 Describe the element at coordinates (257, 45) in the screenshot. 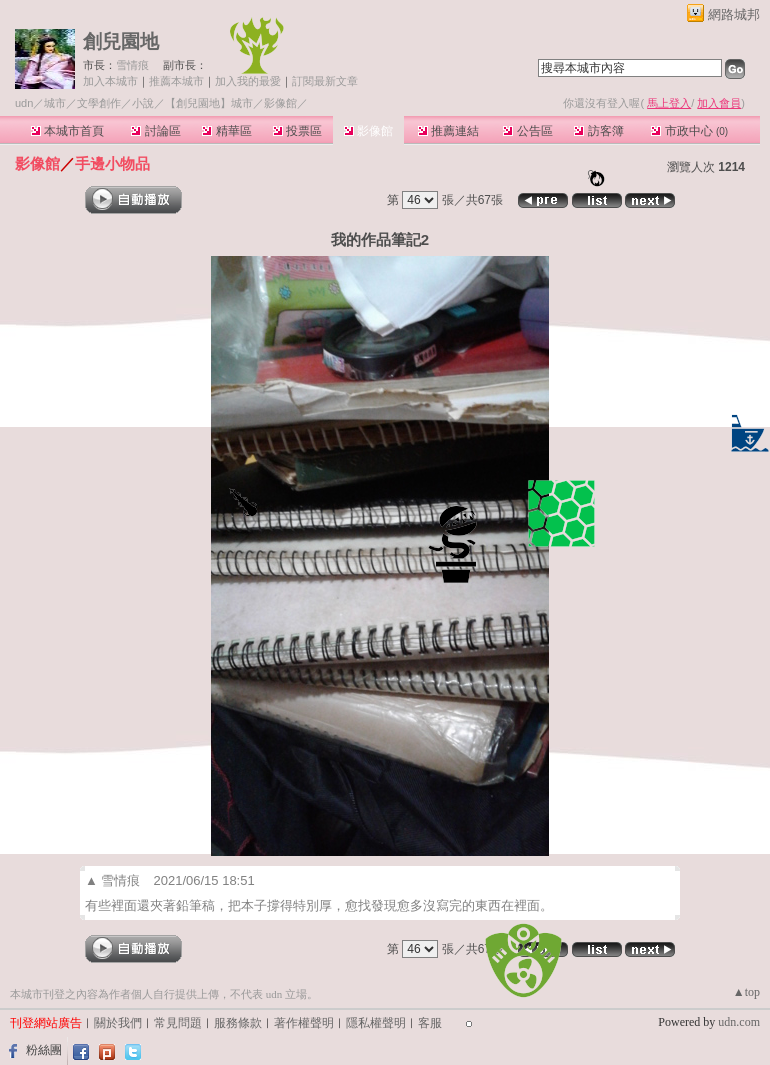

I see `indicates a fire hazard or wildfire event` at that location.